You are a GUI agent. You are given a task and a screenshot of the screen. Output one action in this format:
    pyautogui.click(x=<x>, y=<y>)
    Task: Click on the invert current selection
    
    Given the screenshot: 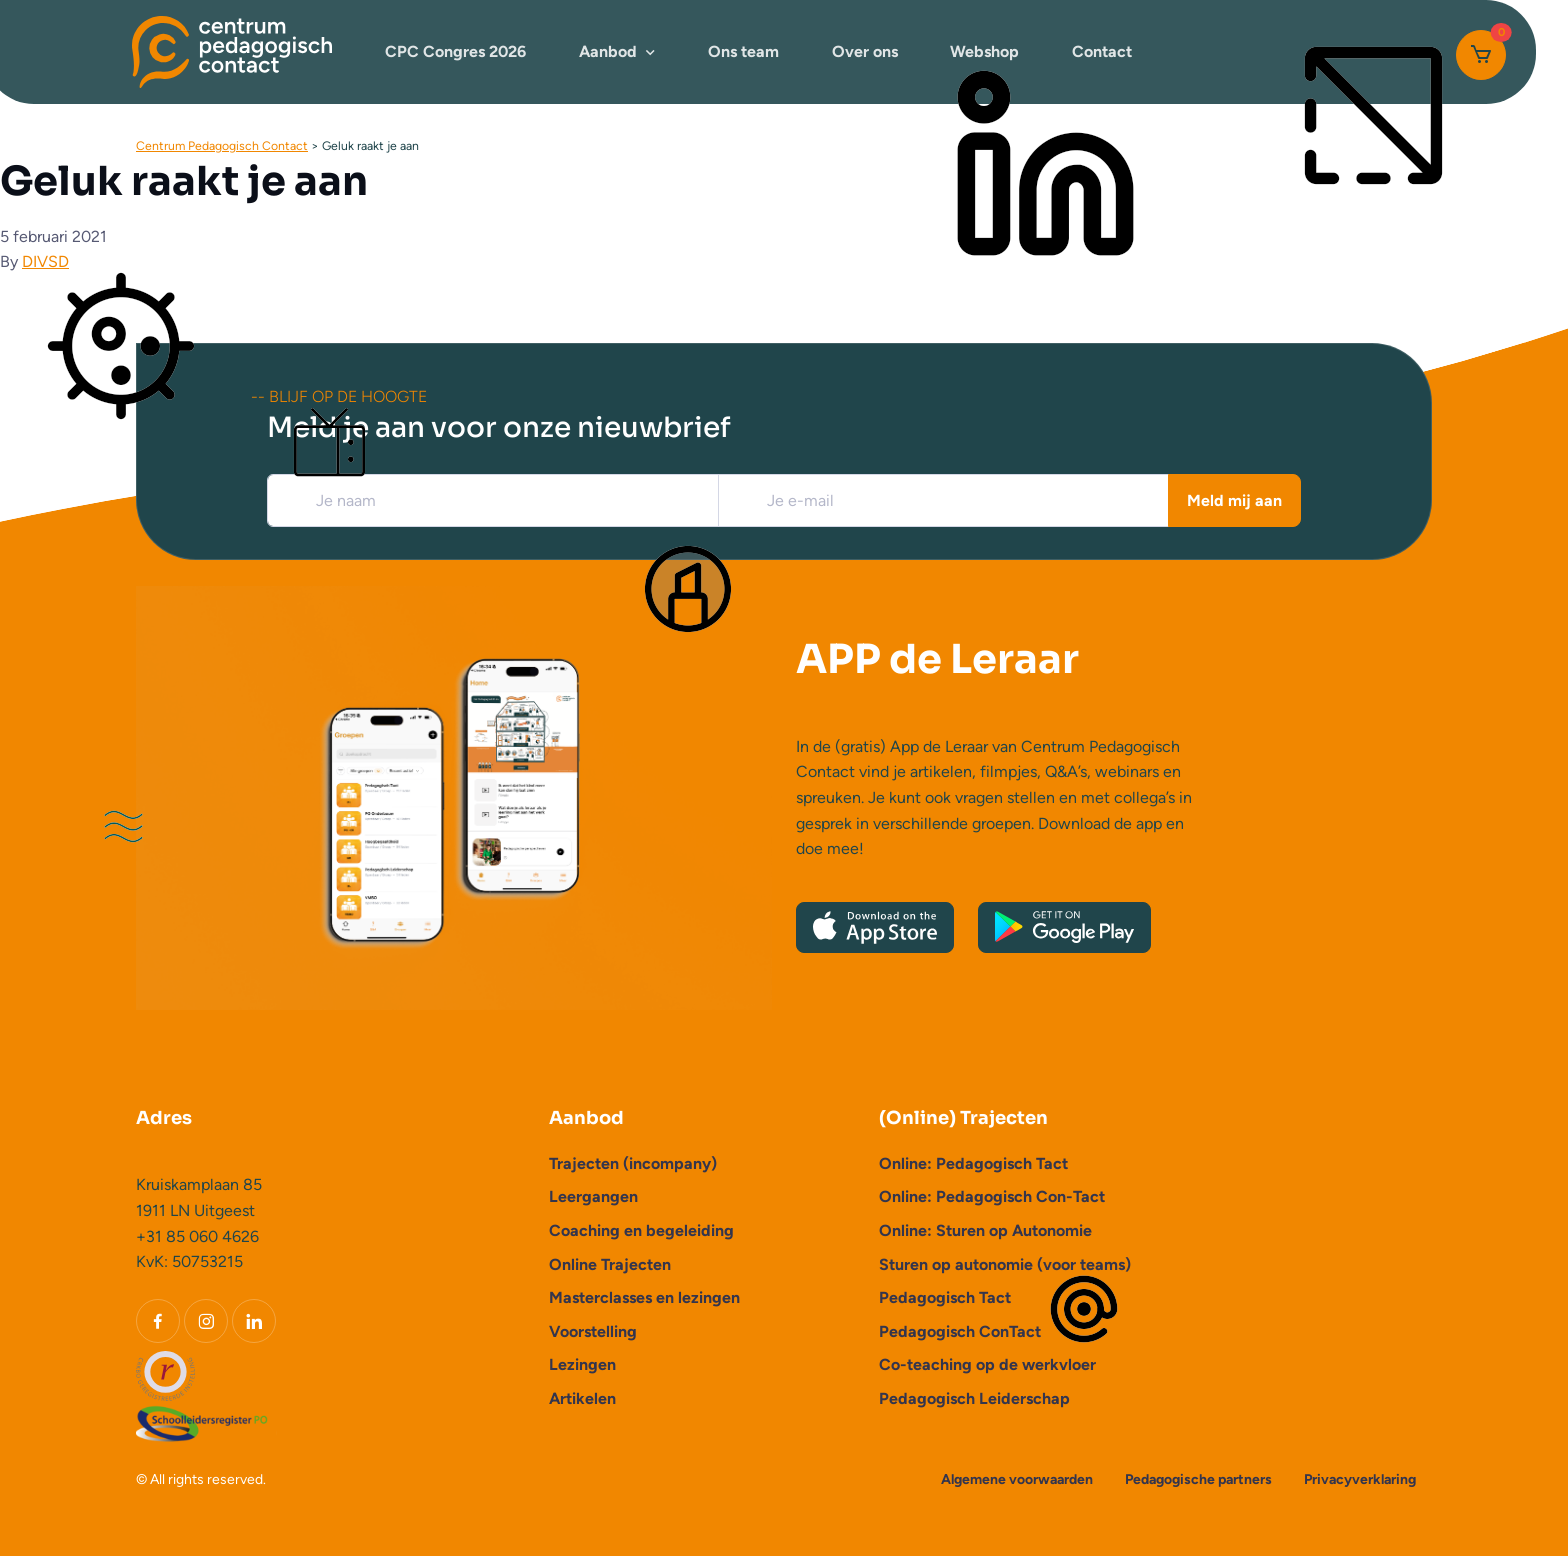 What is the action you would take?
    pyautogui.click(x=1373, y=115)
    